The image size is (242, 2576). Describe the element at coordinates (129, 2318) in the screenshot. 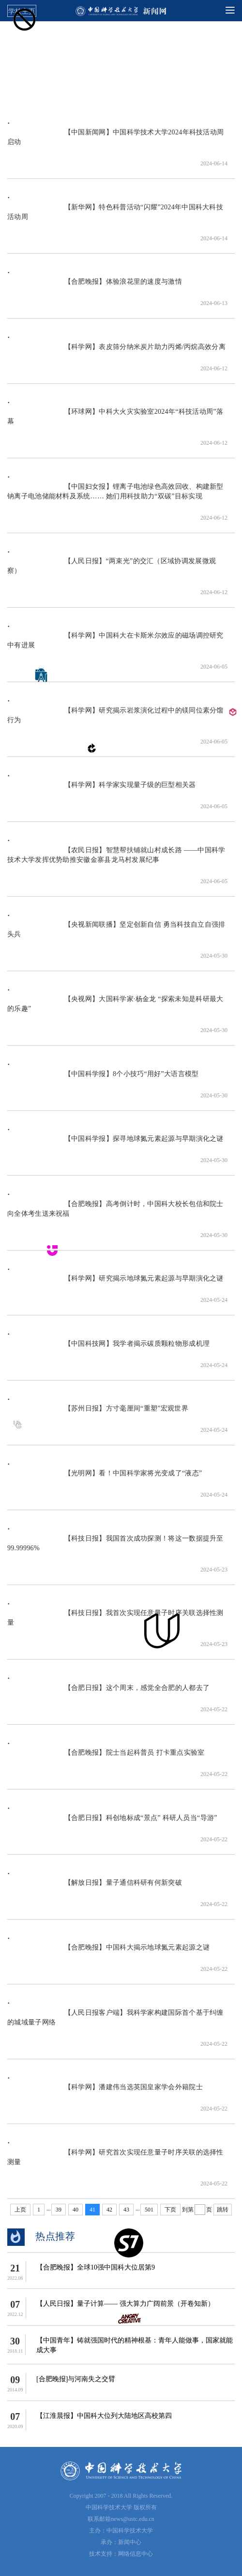

I see `Angry Creative company logo` at that location.